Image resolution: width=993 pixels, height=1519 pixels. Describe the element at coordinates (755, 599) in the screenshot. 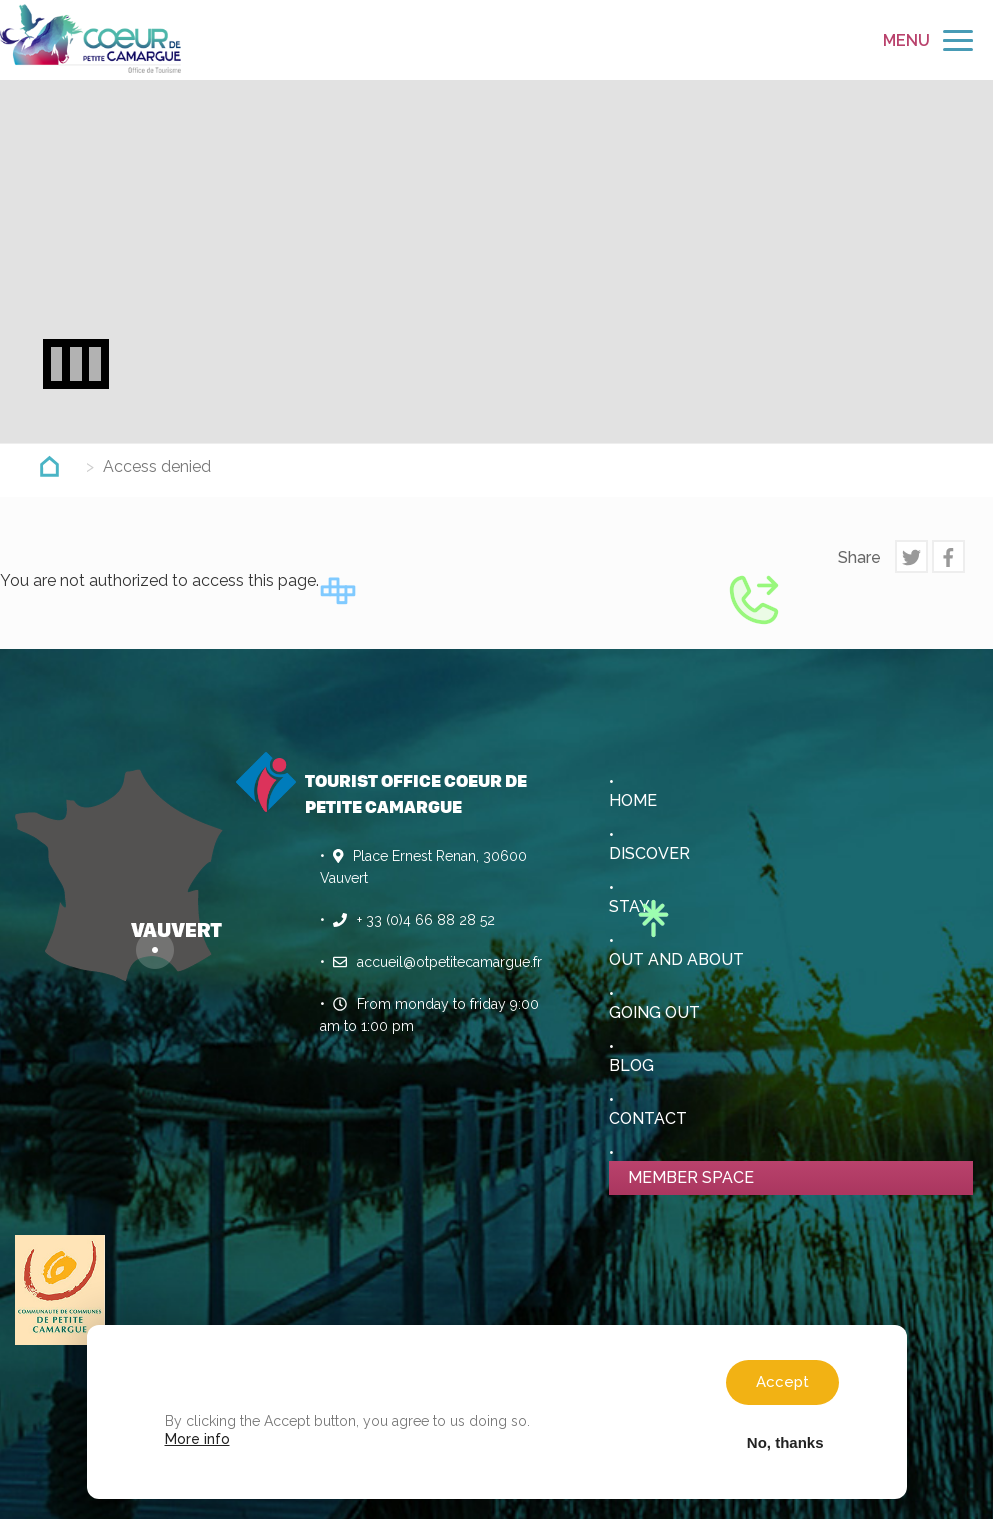

I see `transfer an active call` at that location.